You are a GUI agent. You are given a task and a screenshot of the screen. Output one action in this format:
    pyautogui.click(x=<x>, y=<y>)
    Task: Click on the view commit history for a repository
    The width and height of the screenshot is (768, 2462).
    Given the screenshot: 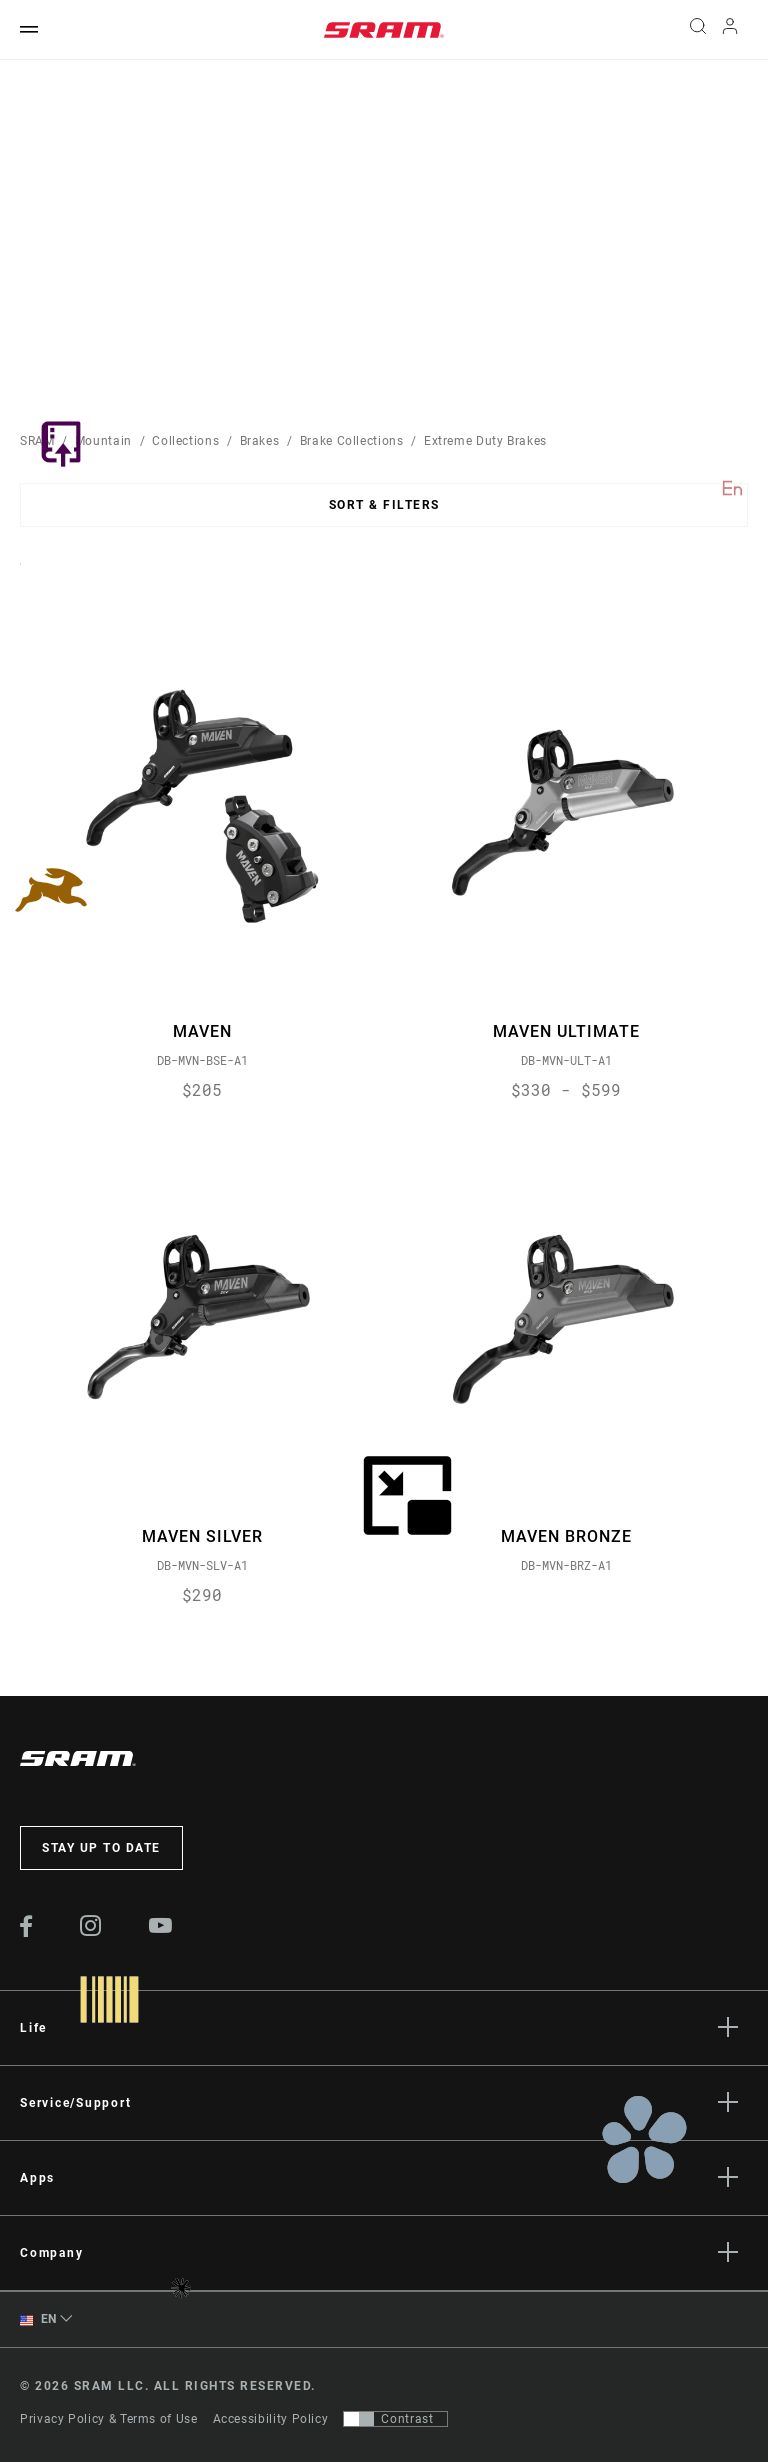 What is the action you would take?
    pyautogui.click(x=61, y=443)
    